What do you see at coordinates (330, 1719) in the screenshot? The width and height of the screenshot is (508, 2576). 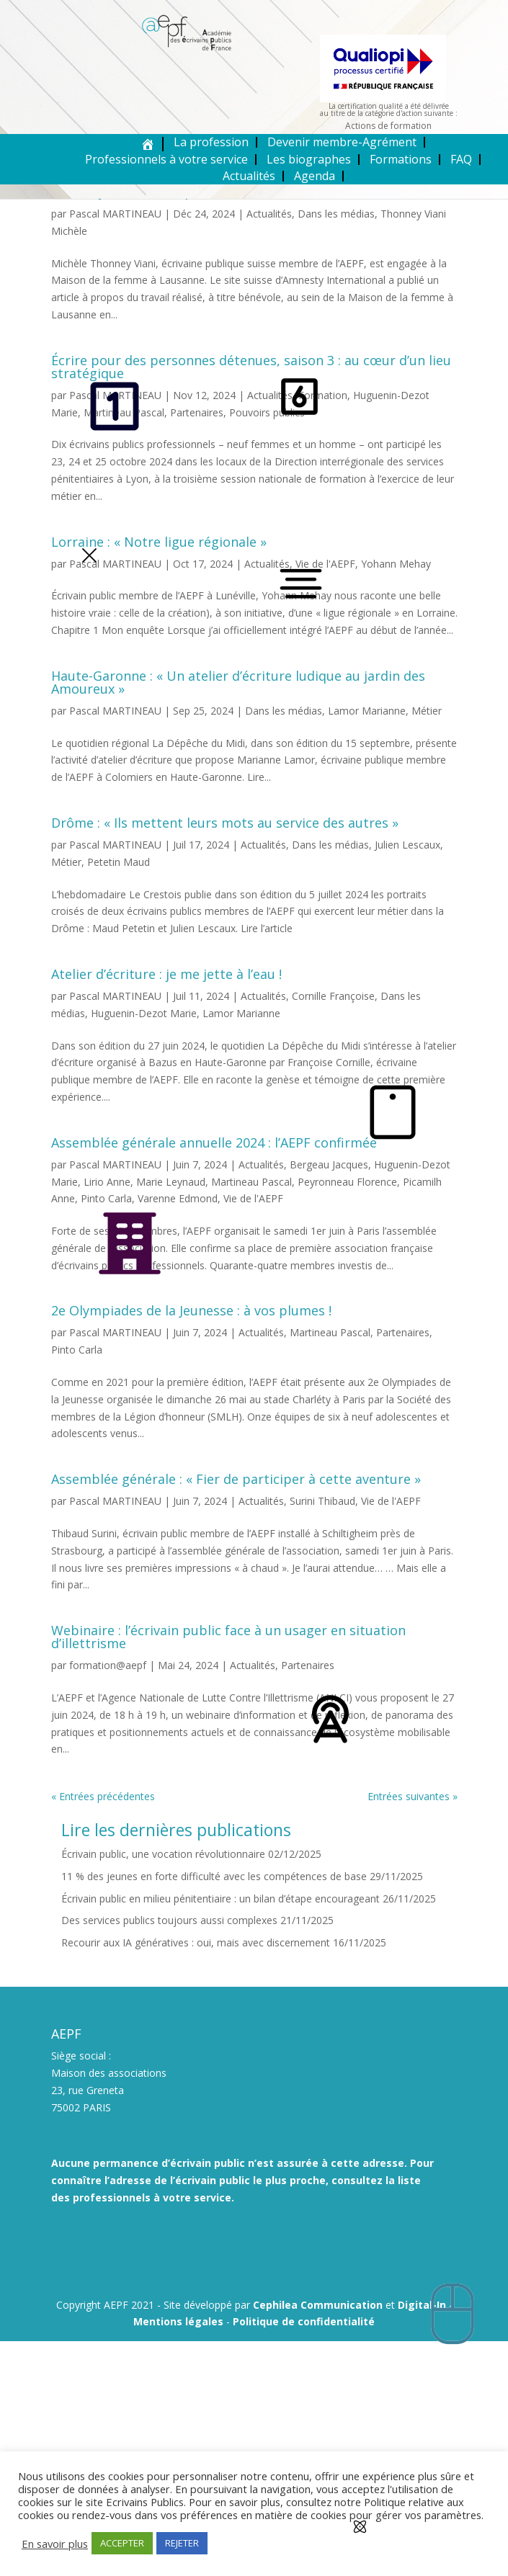 I see `indicates cellular network signal or coverage` at bounding box center [330, 1719].